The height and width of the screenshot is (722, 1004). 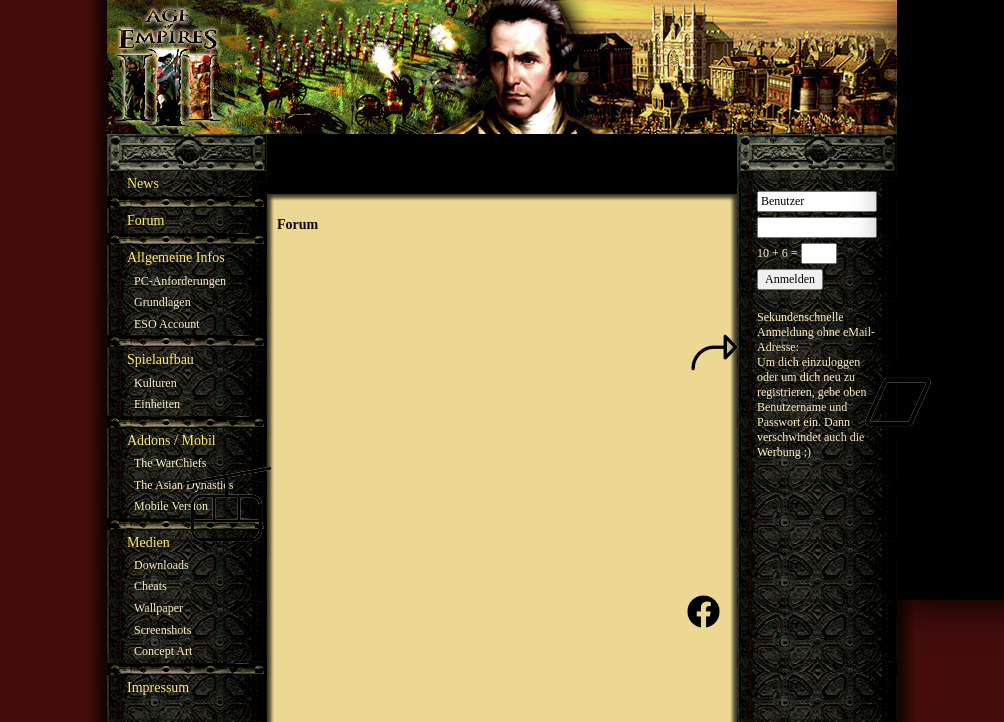 I want to click on select parallelogram shape tool, so click(x=898, y=402).